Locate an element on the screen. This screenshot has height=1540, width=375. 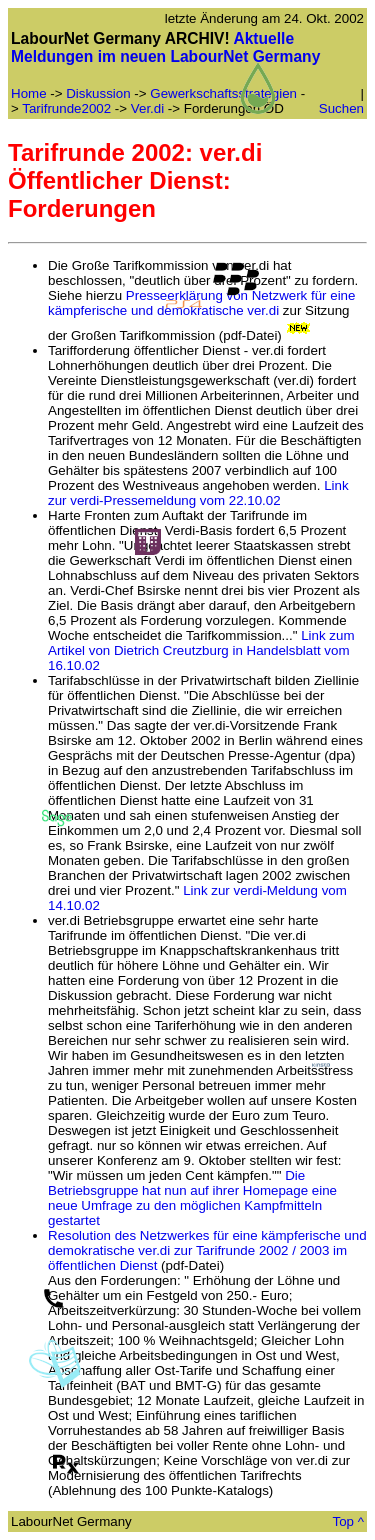
visit the thanos project website or documentation is located at coordinates (148, 542).